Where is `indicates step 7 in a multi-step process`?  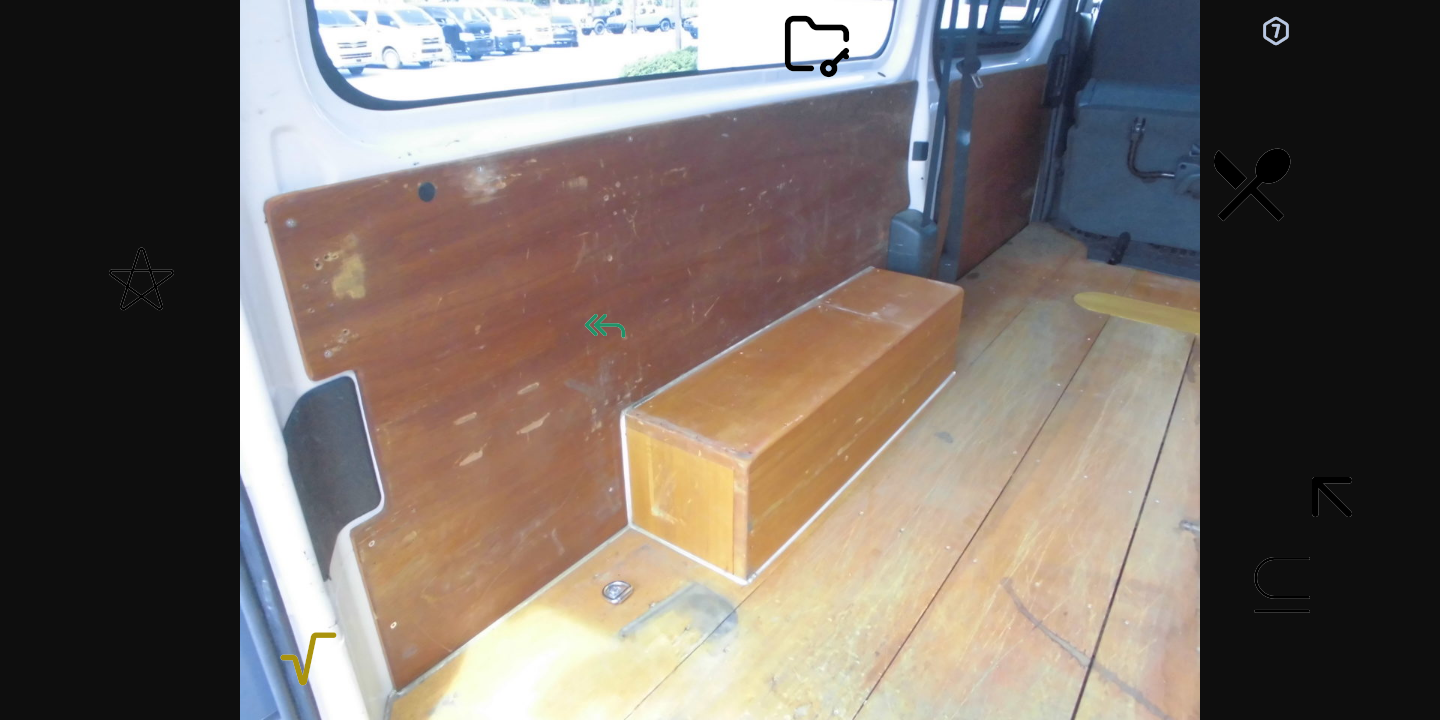
indicates step 7 in a multi-step process is located at coordinates (1276, 31).